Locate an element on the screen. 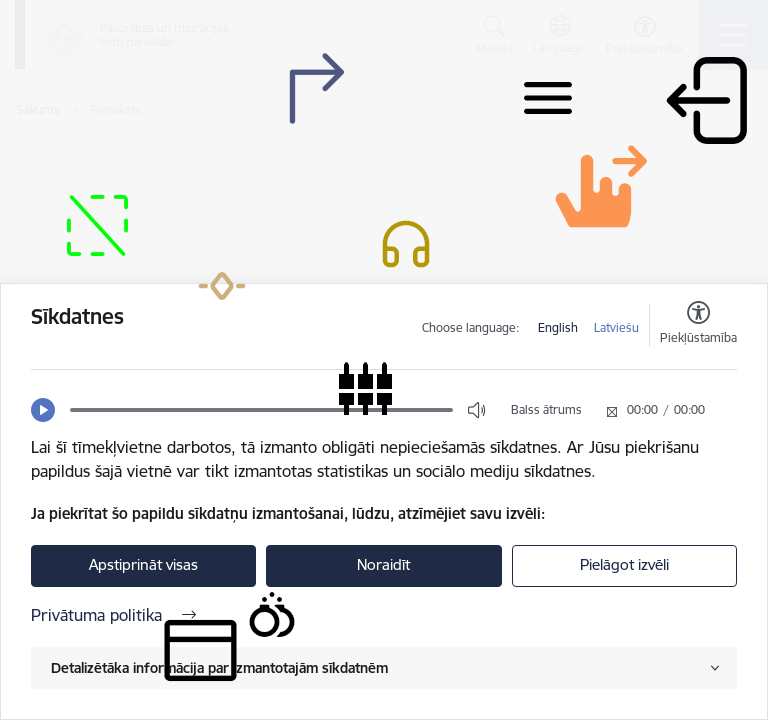  listen to audio or music is located at coordinates (406, 244).